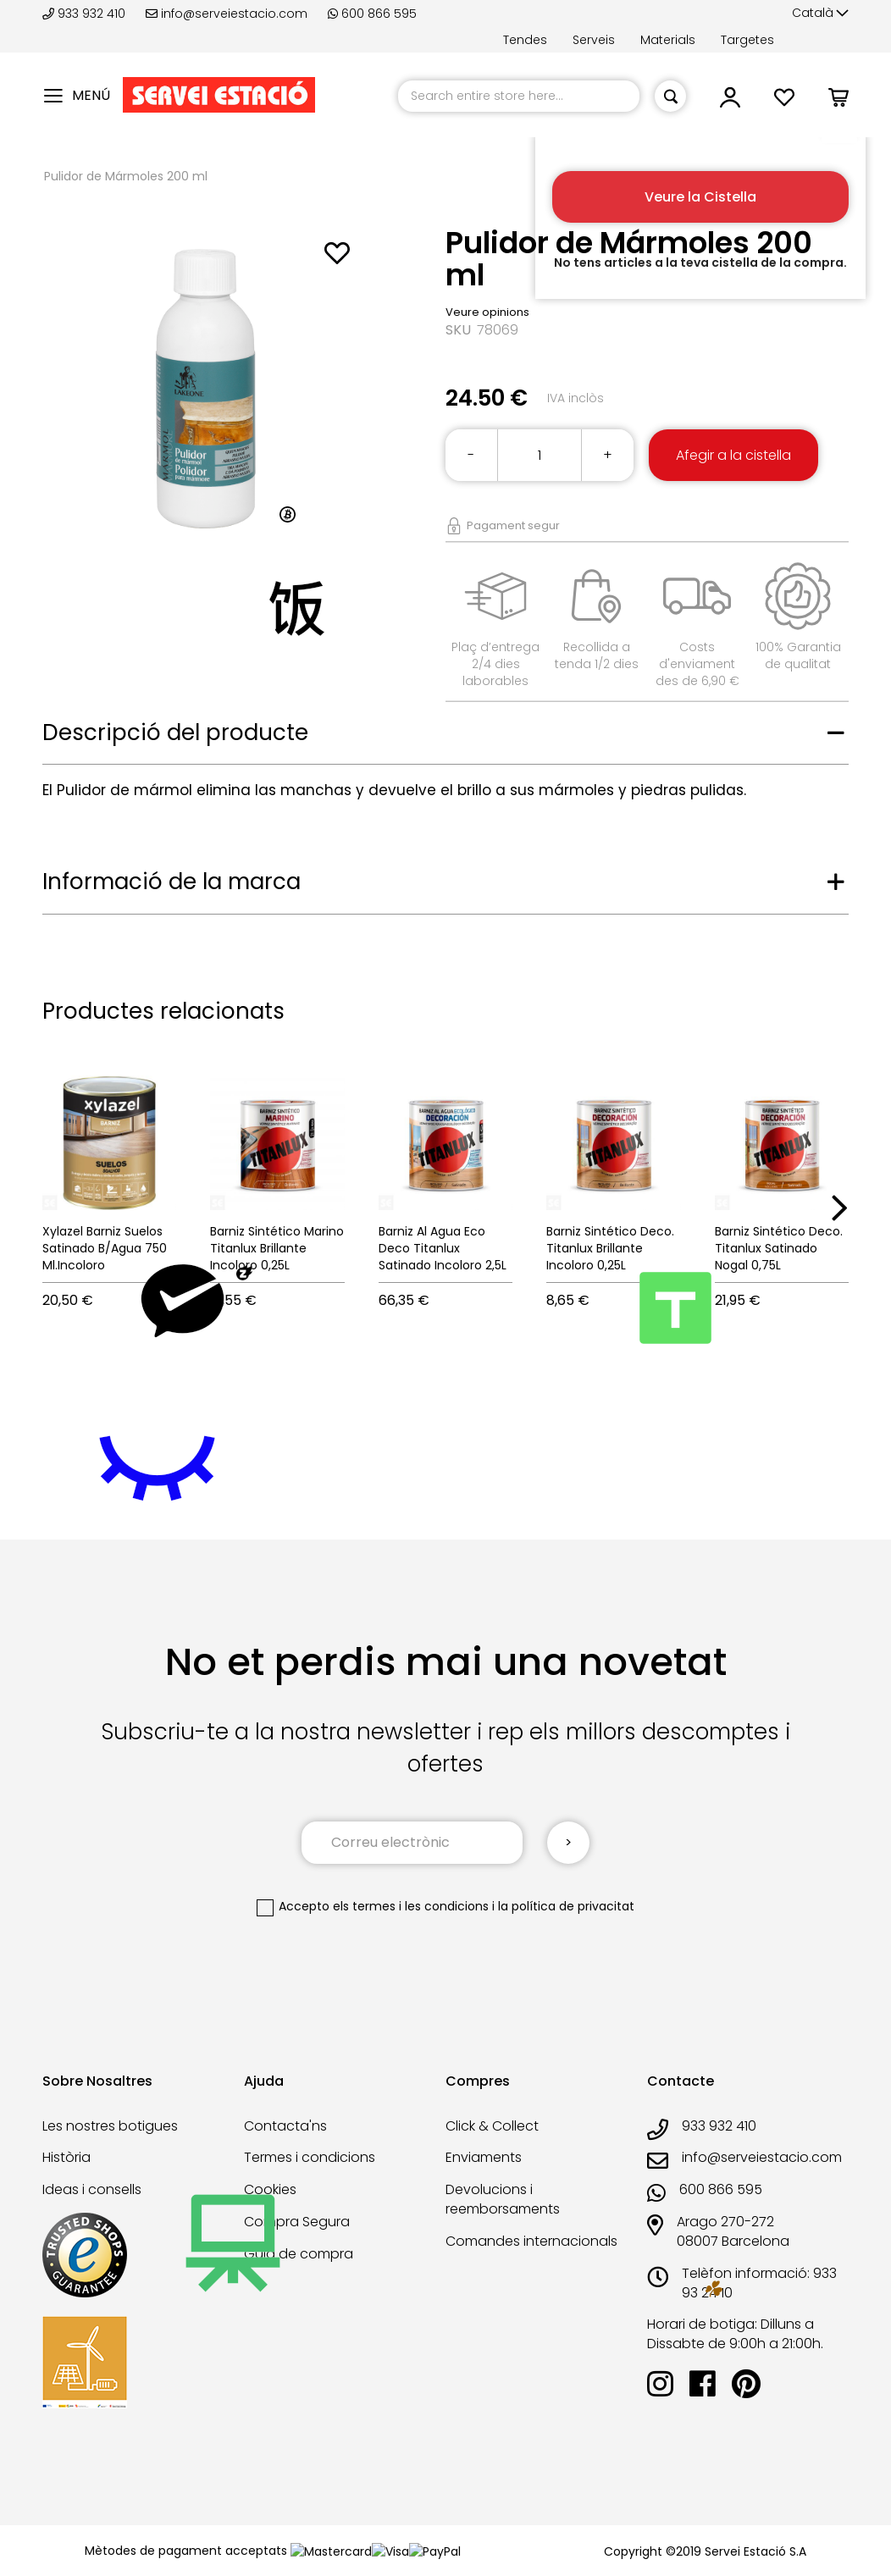  Describe the element at coordinates (244, 1272) in the screenshot. I see `visit ZCOOL design community` at that location.